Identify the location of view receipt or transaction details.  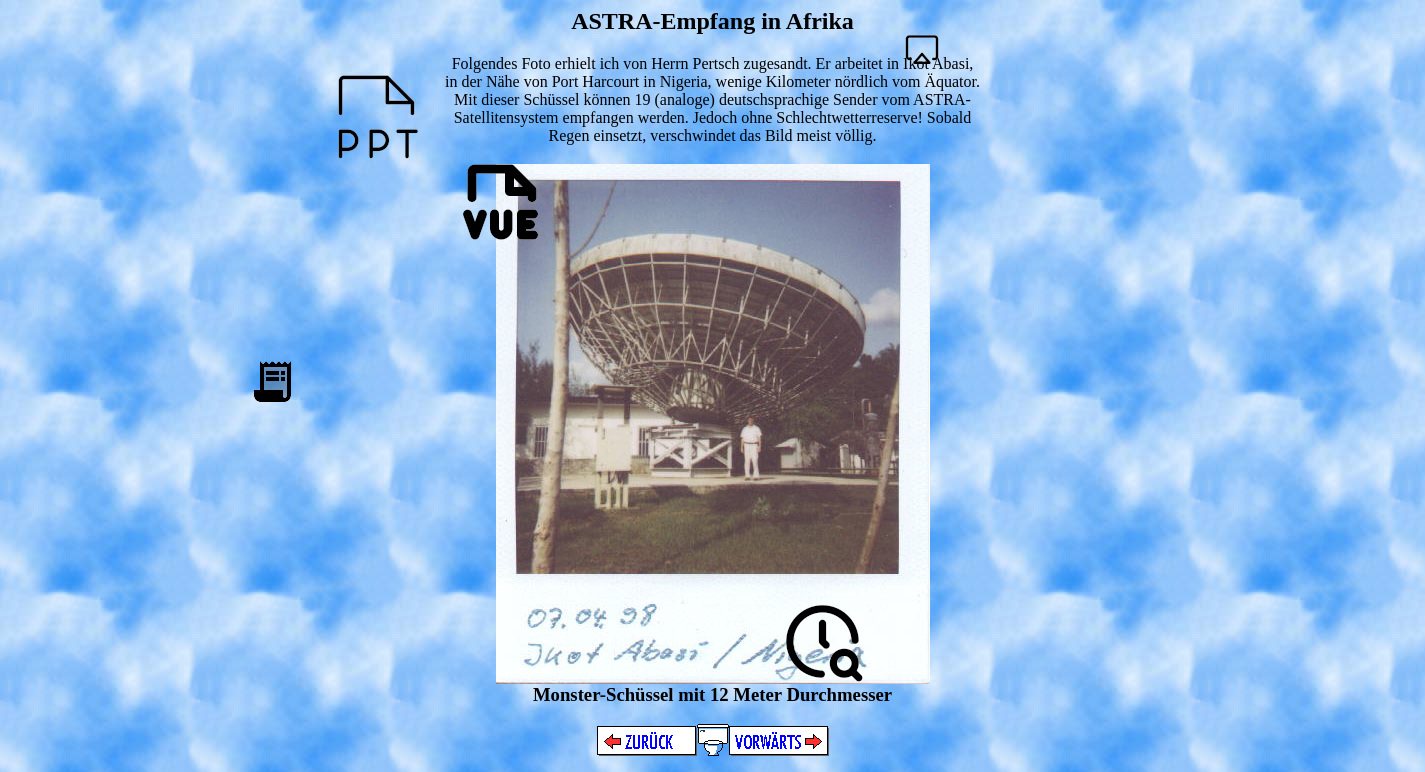
(272, 381).